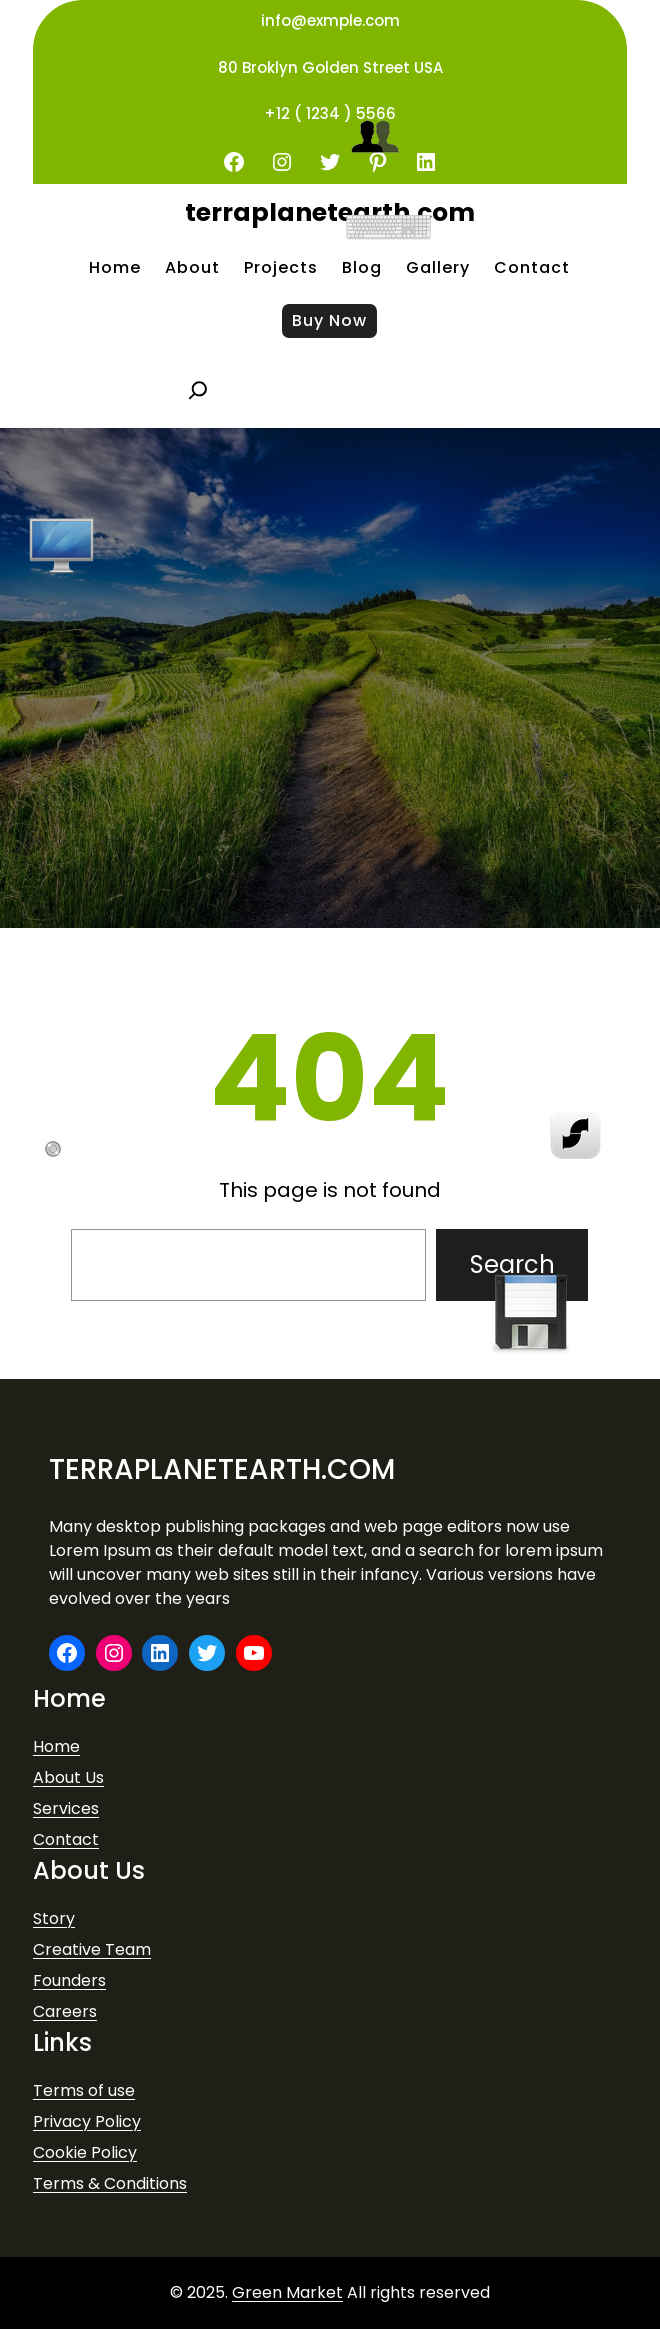 The height and width of the screenshot is (2329, 660). I want to click on apple cinema display monitor, so click(61, 543).